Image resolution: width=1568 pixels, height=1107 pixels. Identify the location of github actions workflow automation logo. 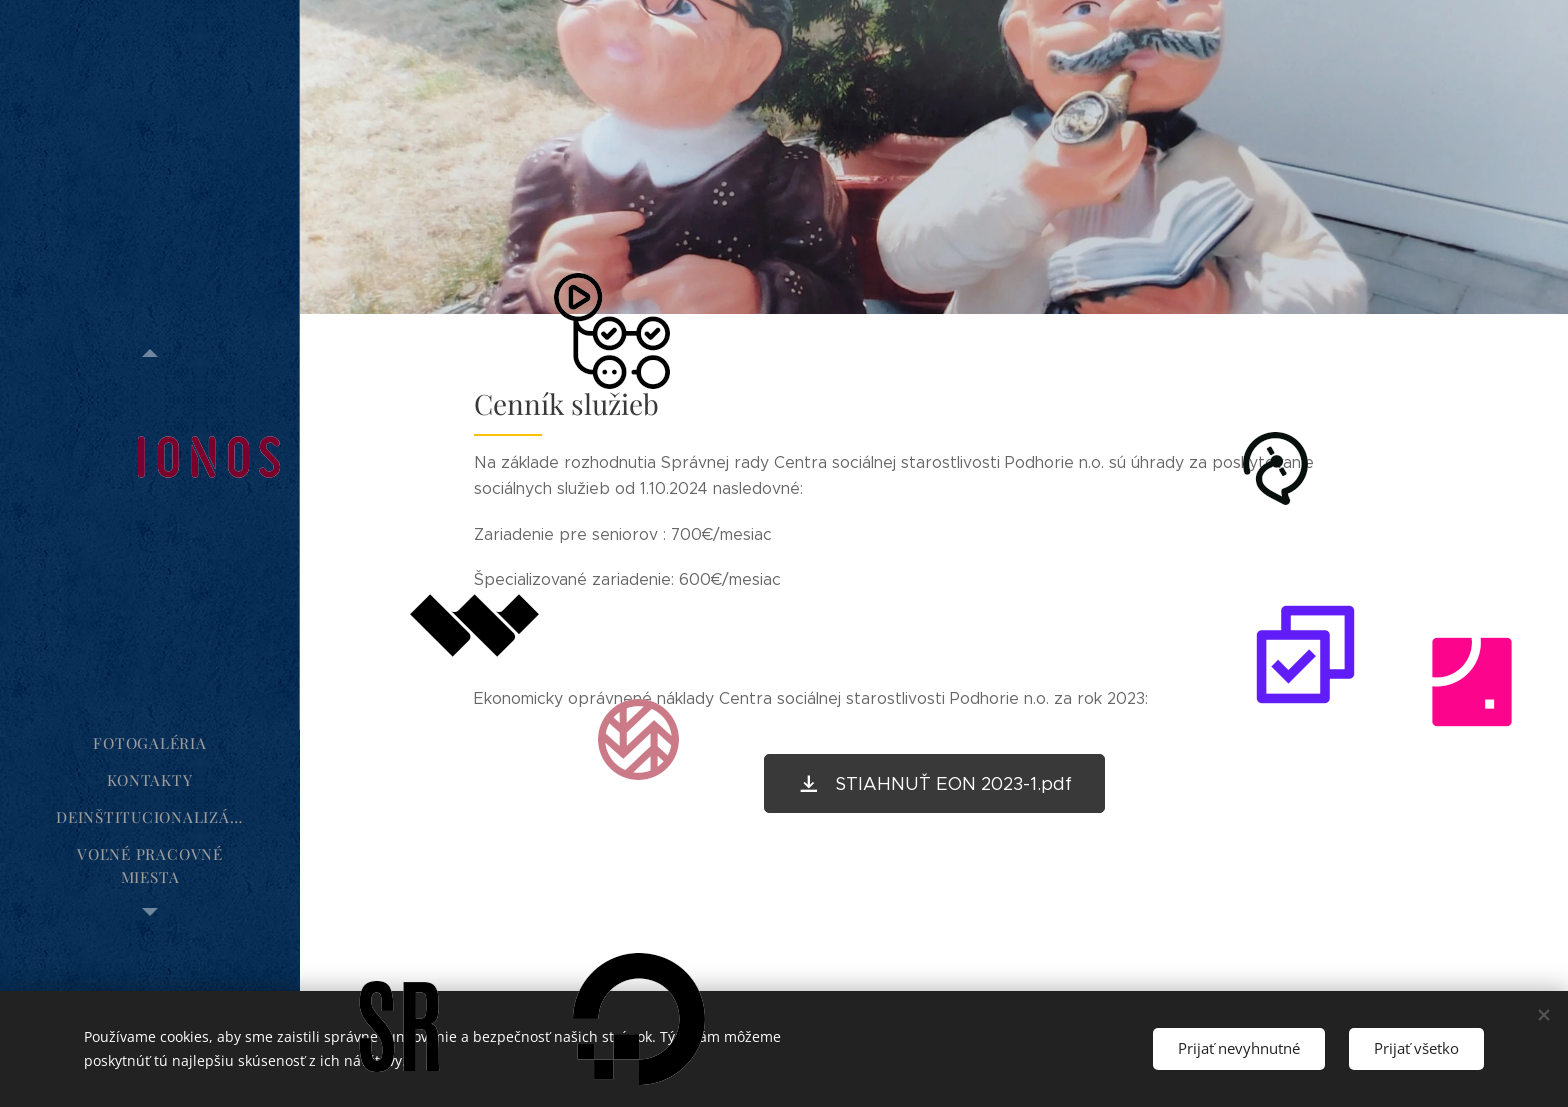
(612, 331).